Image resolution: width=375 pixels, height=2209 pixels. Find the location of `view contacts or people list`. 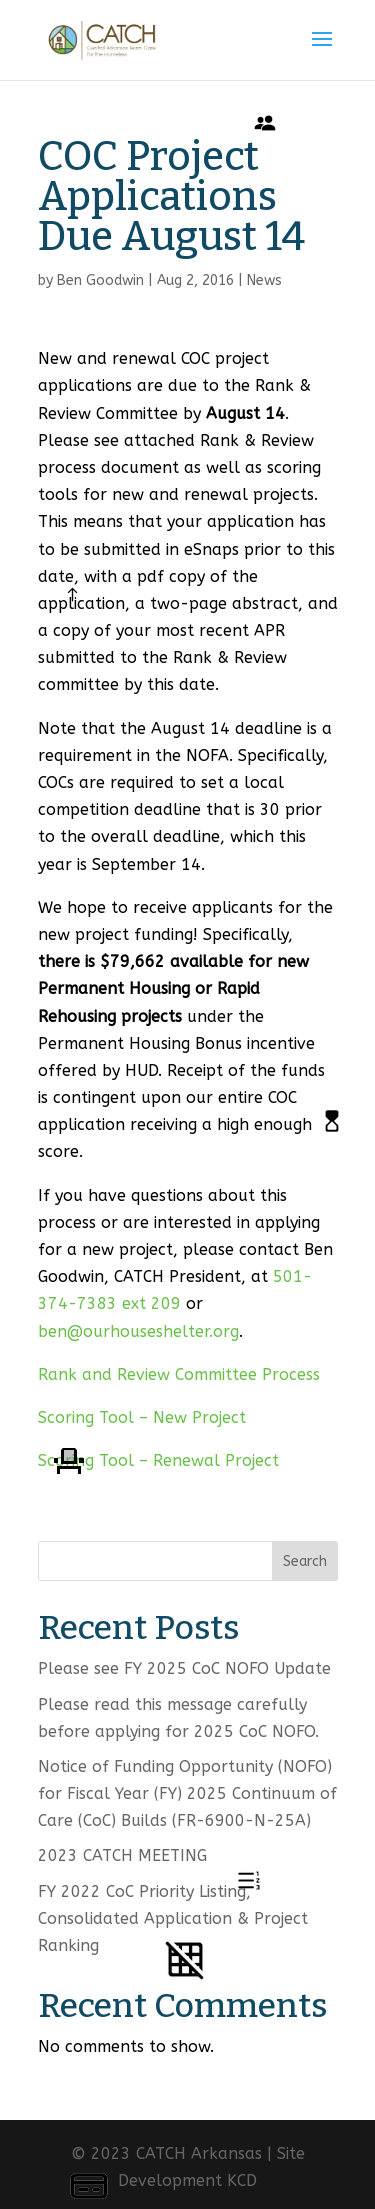

view contacts or people list is located at coordinates (265, 123).